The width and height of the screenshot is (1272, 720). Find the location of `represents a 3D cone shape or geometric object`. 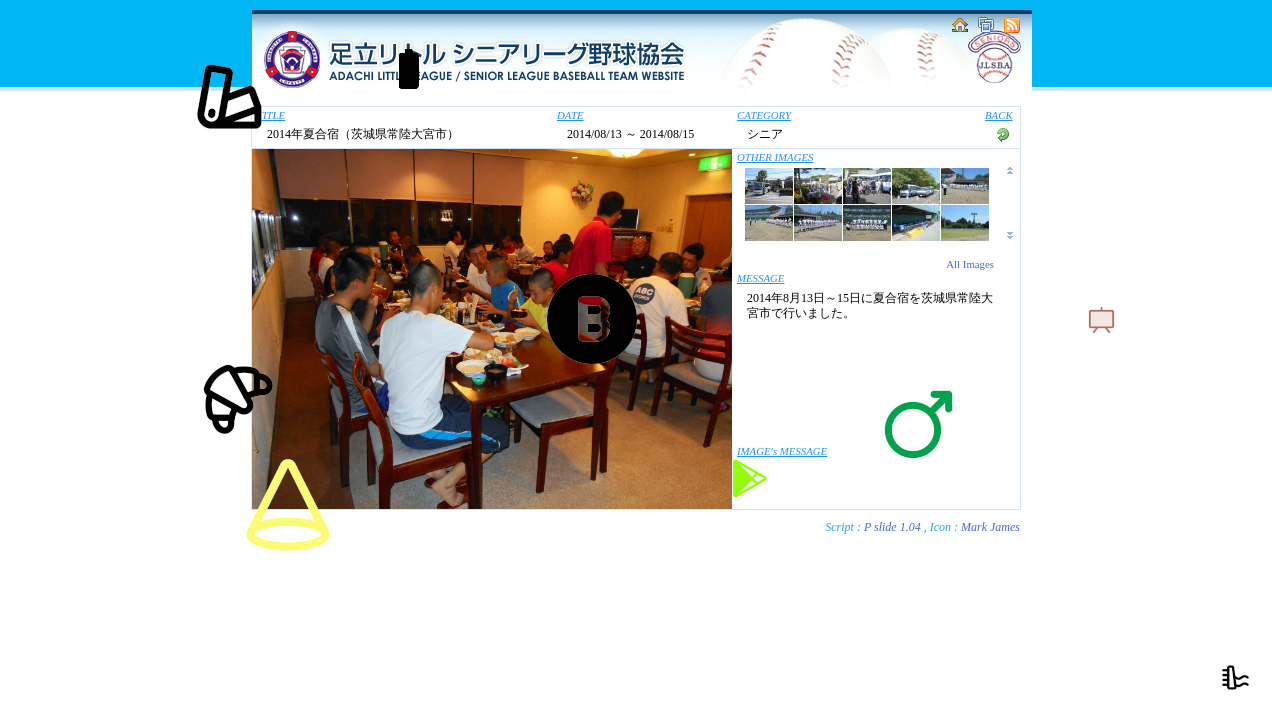

represents a 3D cone shape or geometric object is located at coordinates (288, 505).